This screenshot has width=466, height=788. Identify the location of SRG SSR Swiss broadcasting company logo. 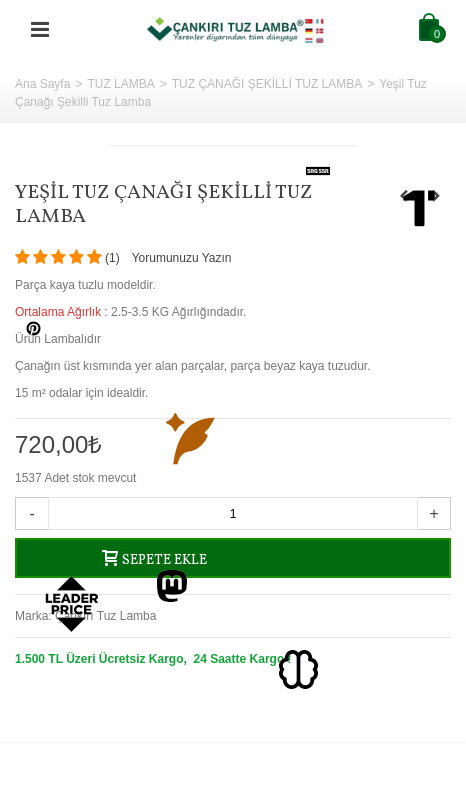
(318, 171).